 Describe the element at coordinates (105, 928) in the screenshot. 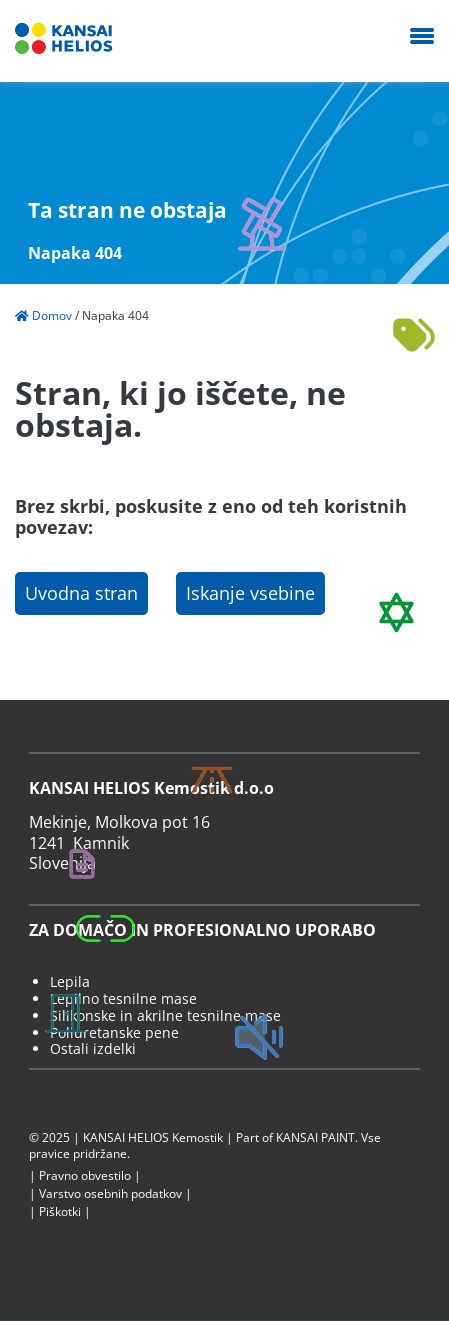

I see `unlink or disconnect a linked item` at that location.